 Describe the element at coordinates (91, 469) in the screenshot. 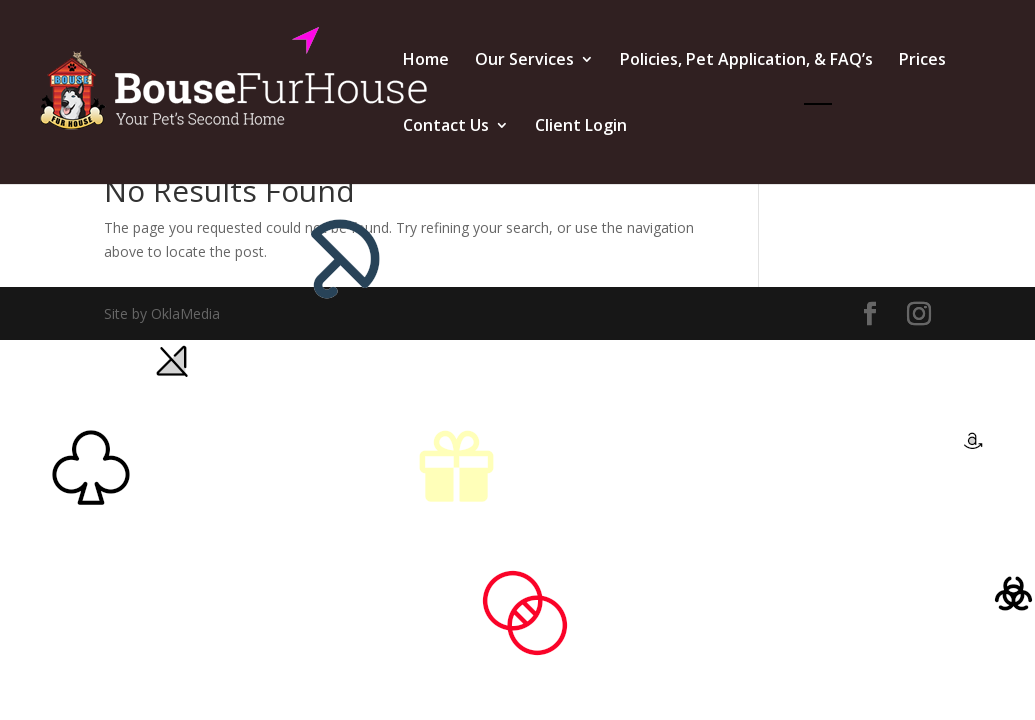

I see `indicates clubs suit in a card game` at that location.